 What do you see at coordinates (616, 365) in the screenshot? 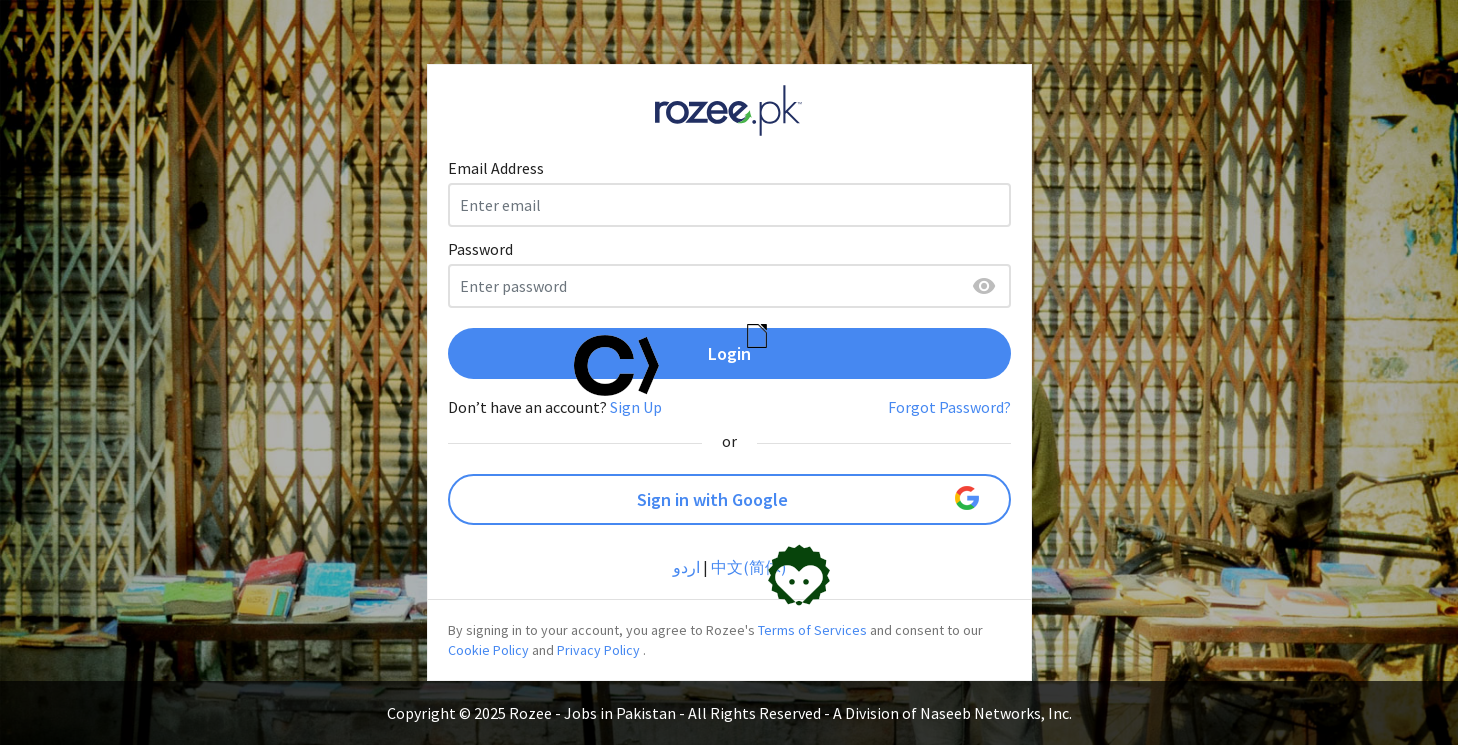
I see `link to CocoaPods dependency manager` at bounding box center [616, 365].